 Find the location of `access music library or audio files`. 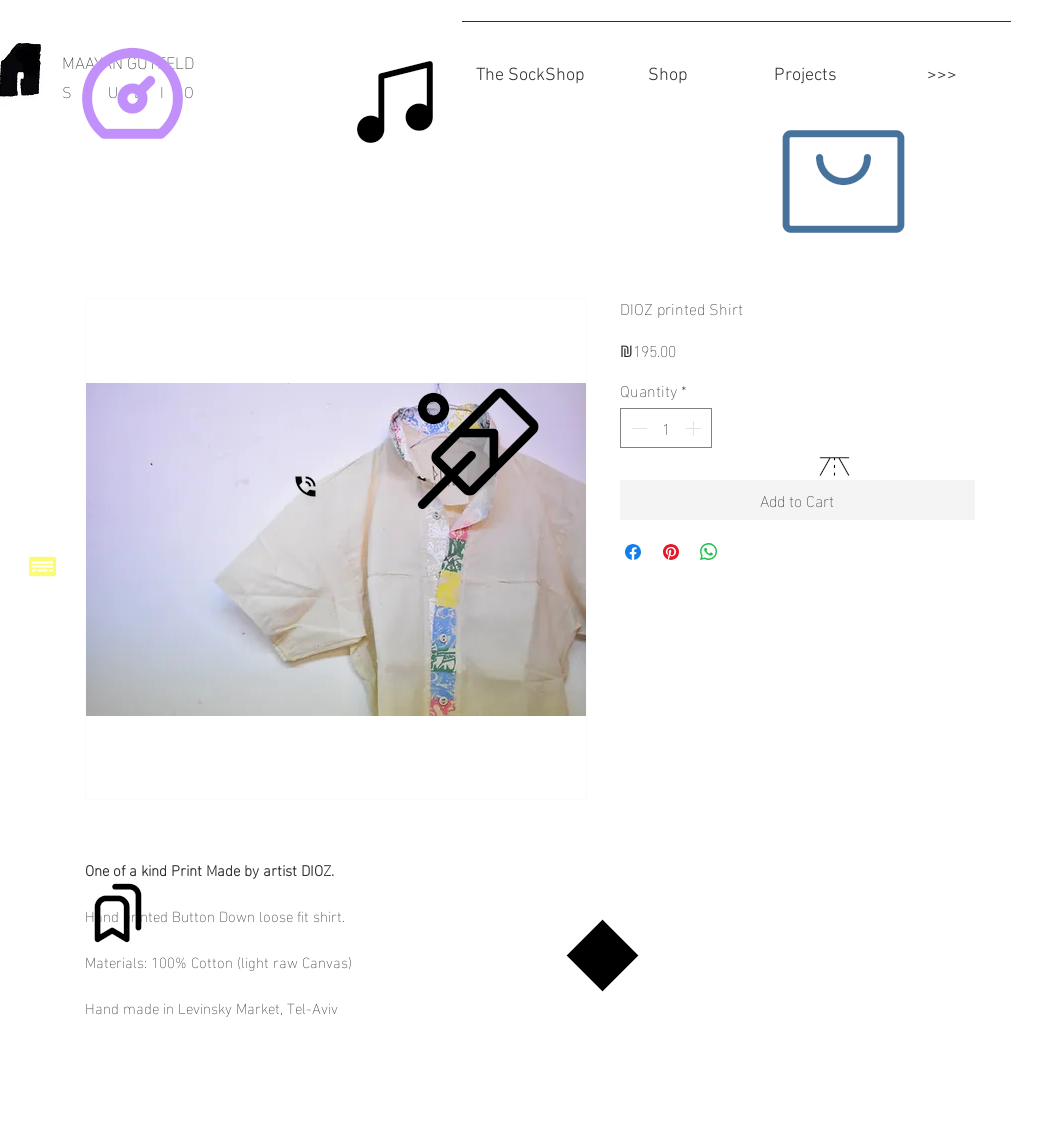

access music library or audio files is located at coordinates (399, 103).